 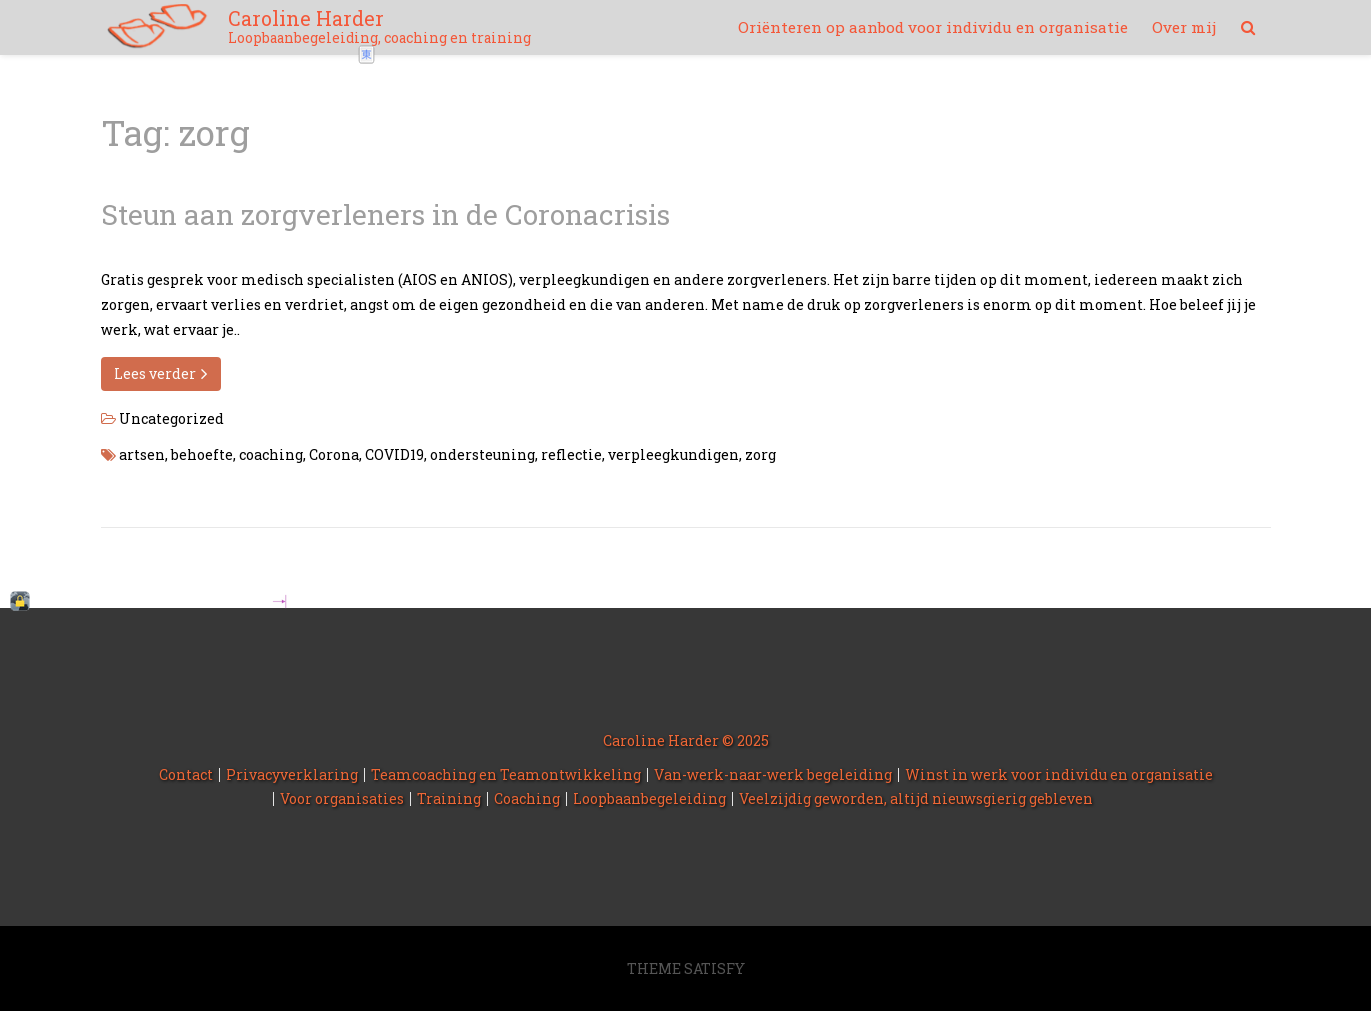 I want to click on jump to the last item or end of list, so click(x=279, y=601).